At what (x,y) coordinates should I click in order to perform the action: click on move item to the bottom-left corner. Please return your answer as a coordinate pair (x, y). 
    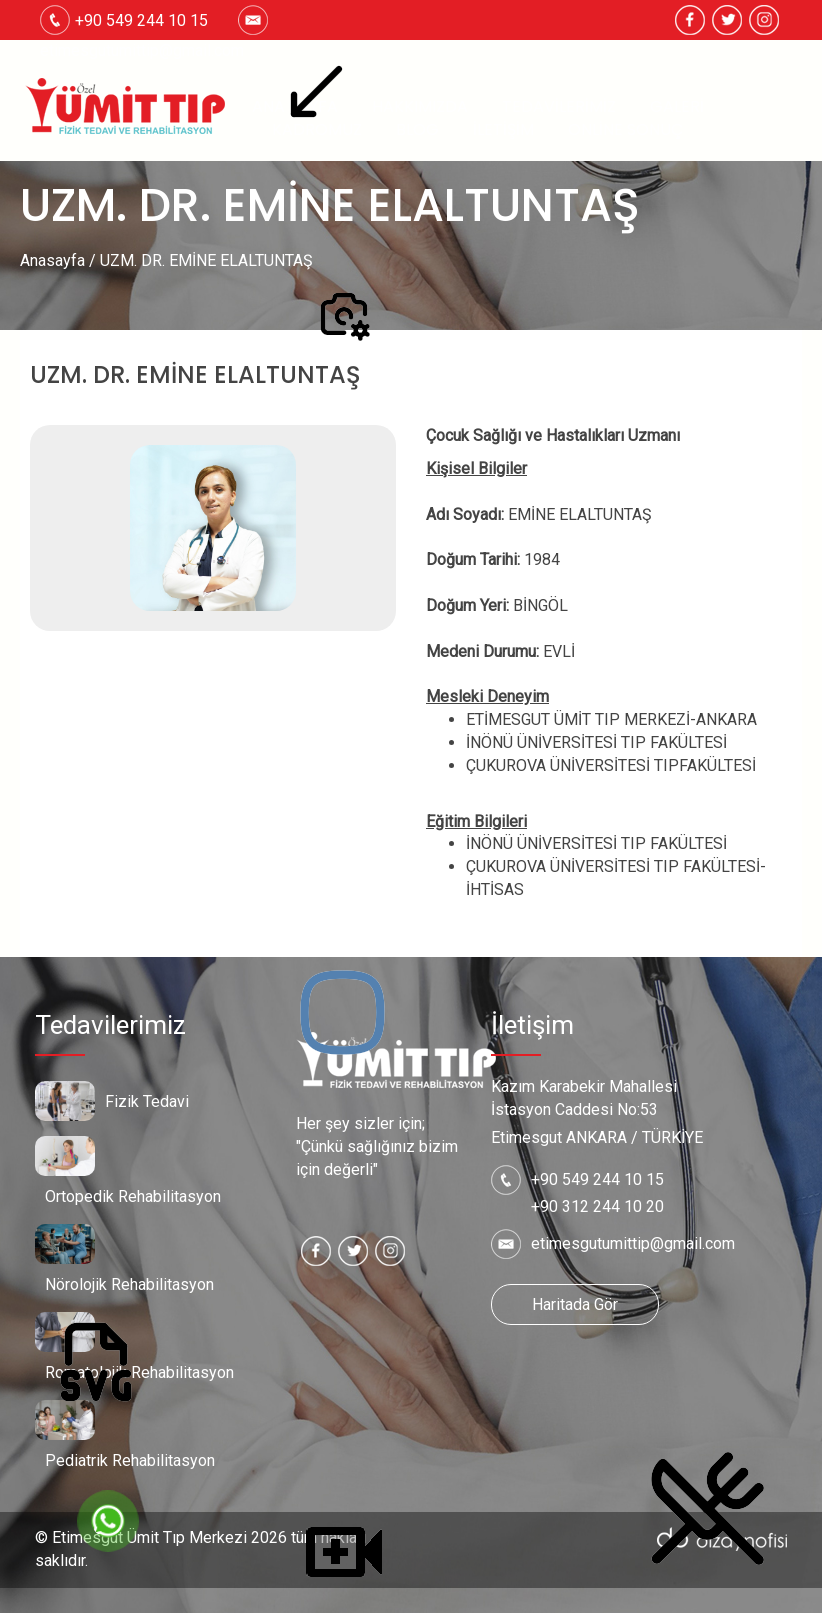
    Looking at the image, I should click on (316, 91).